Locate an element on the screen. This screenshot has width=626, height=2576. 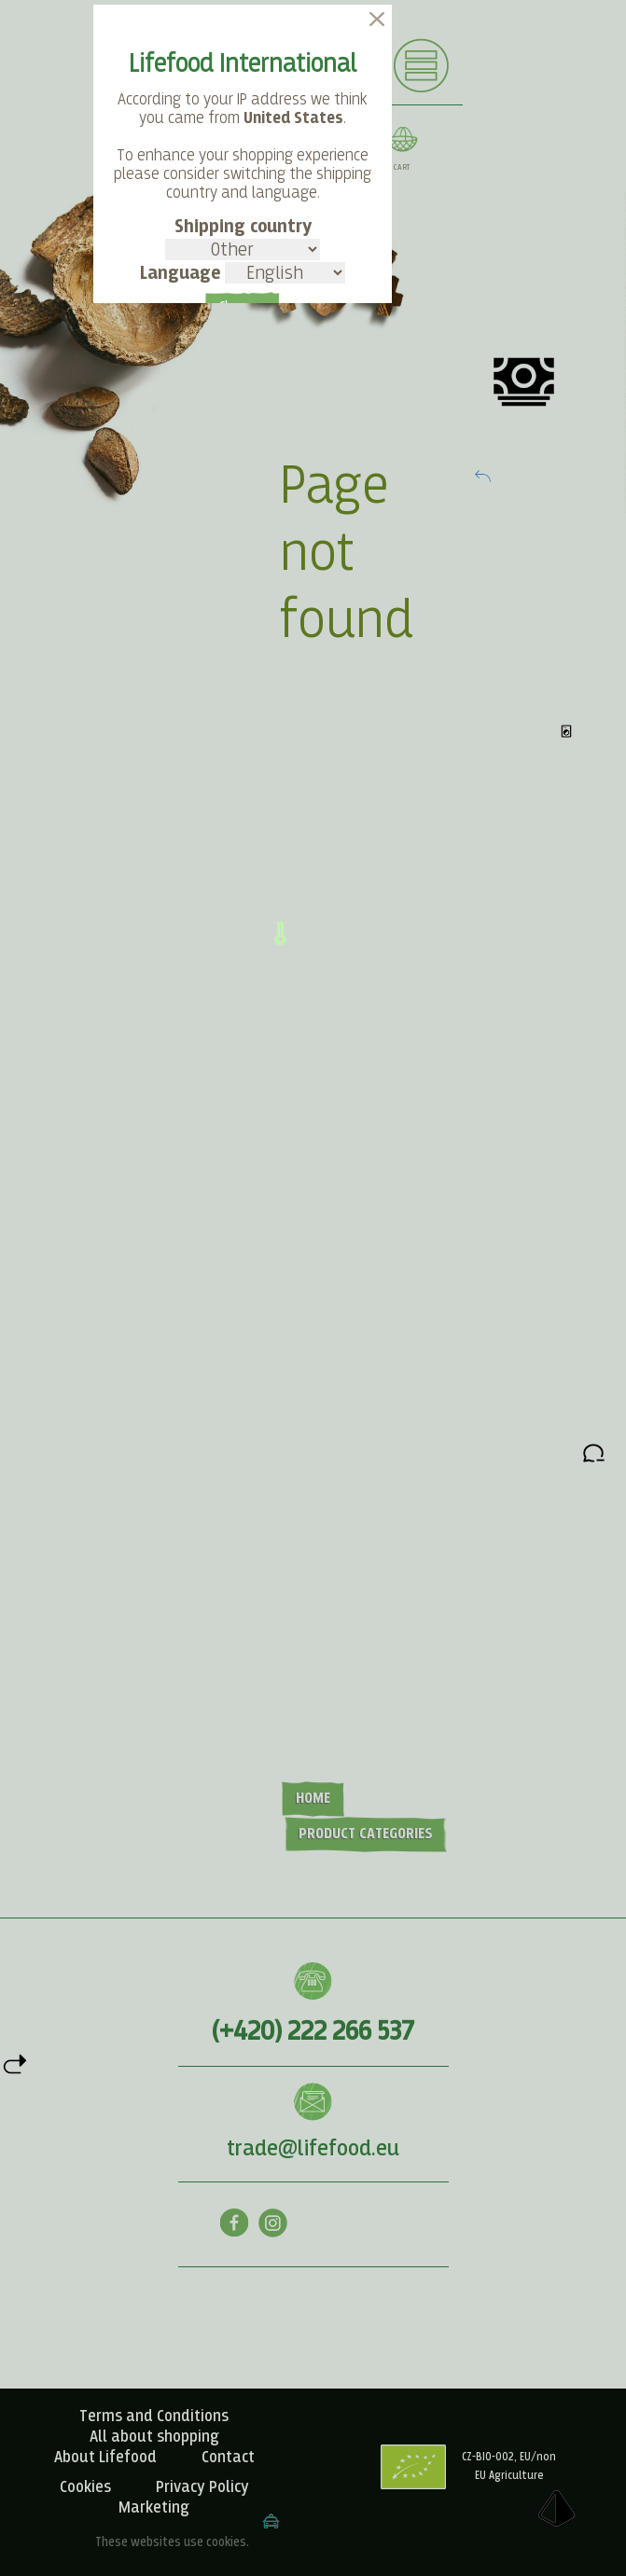
request a taxi or cab ride is located at coordinates (271, 2522).